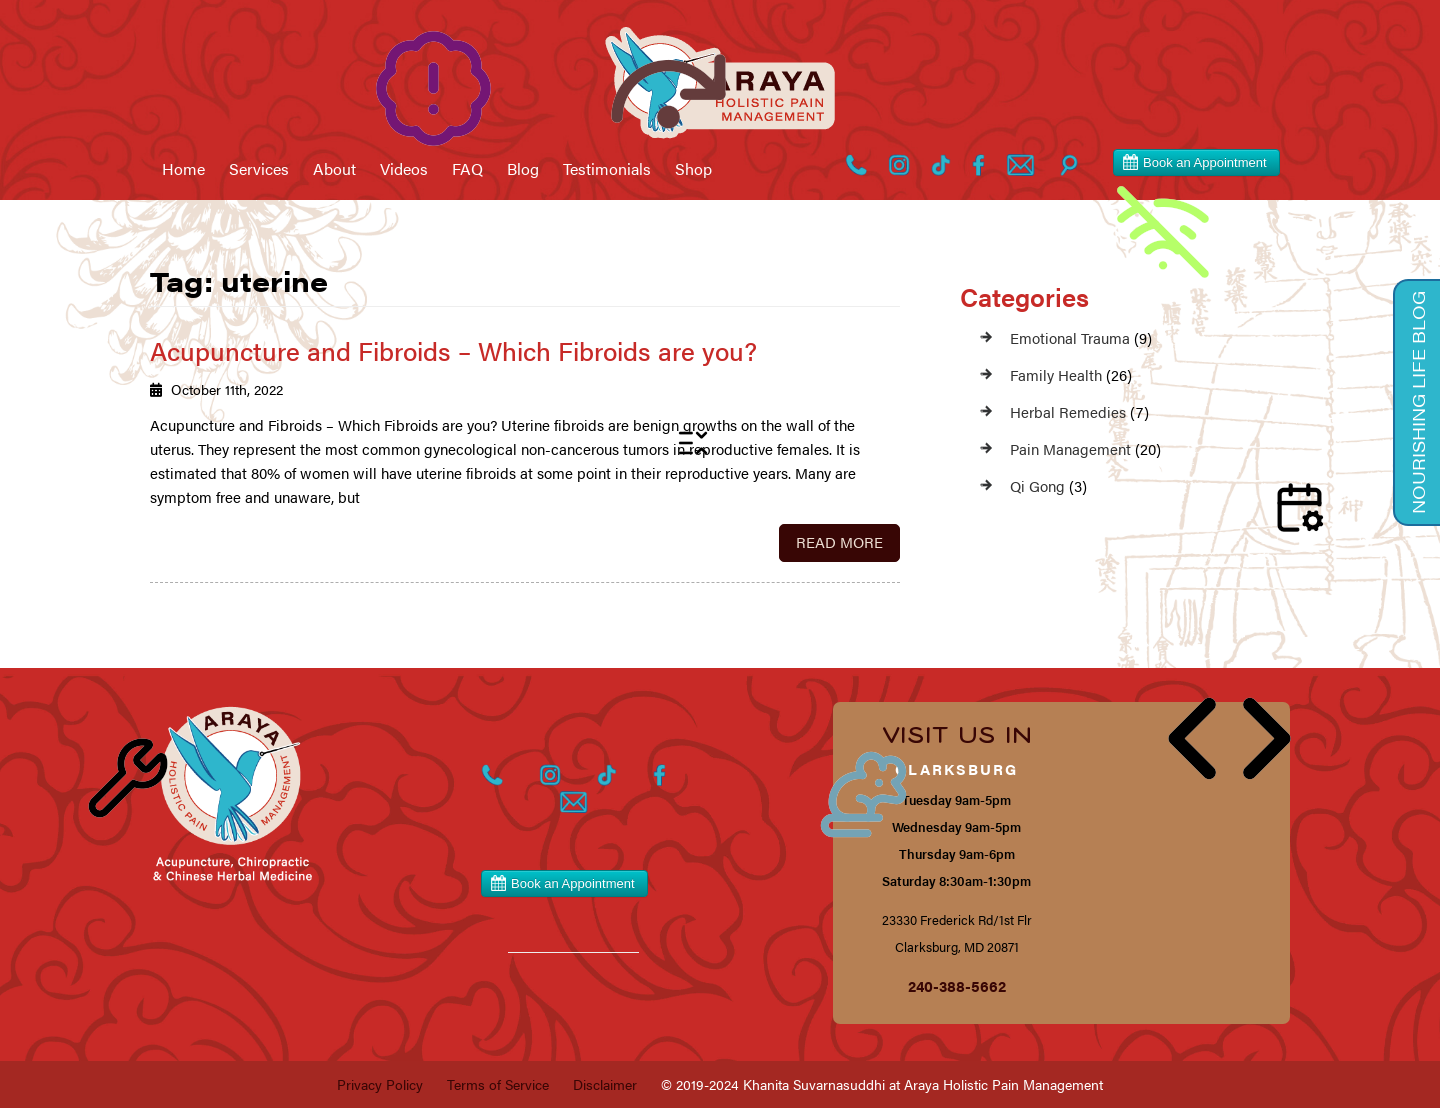  I want to click on access calendar settings, so click(1299, 507).